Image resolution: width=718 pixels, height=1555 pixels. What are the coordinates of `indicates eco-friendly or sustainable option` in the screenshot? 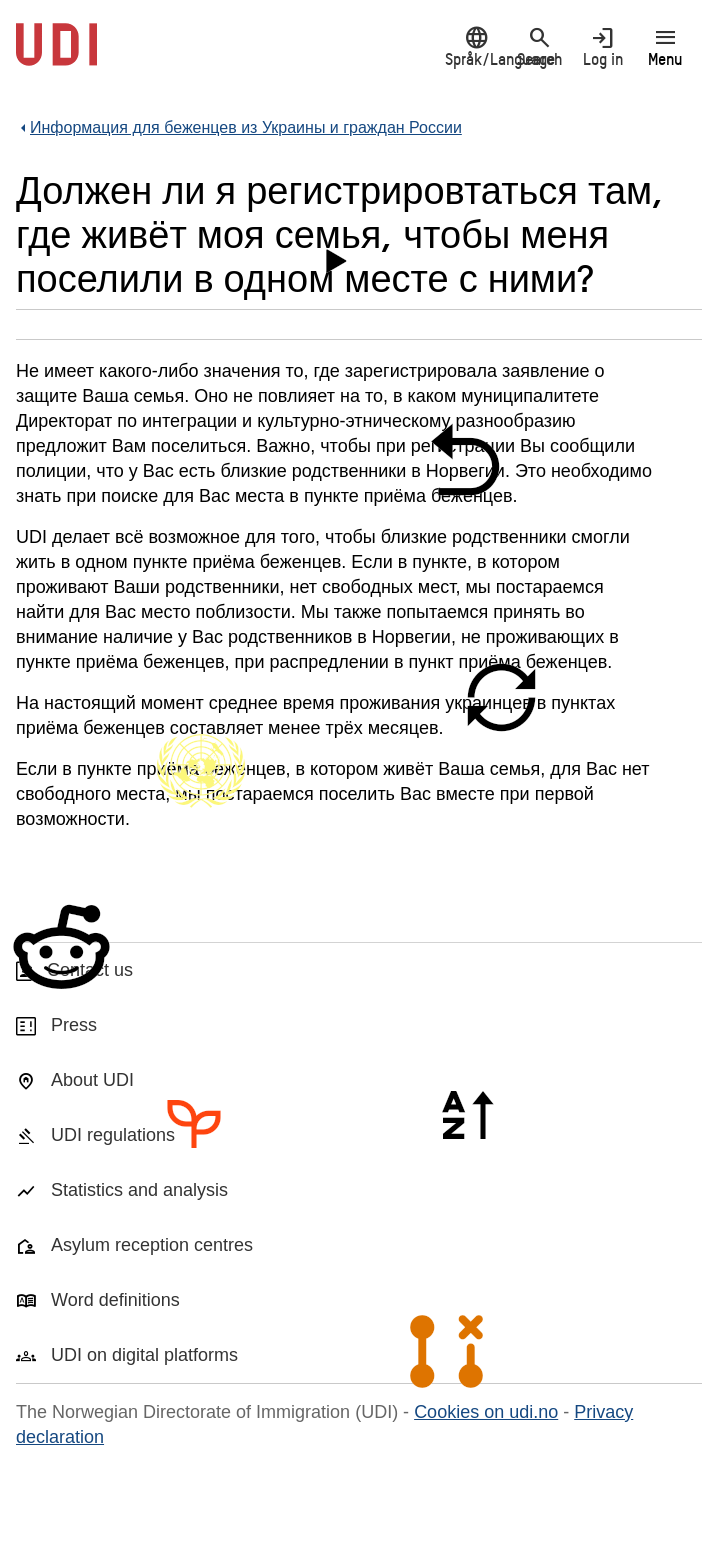 It's located at (194, 1124).